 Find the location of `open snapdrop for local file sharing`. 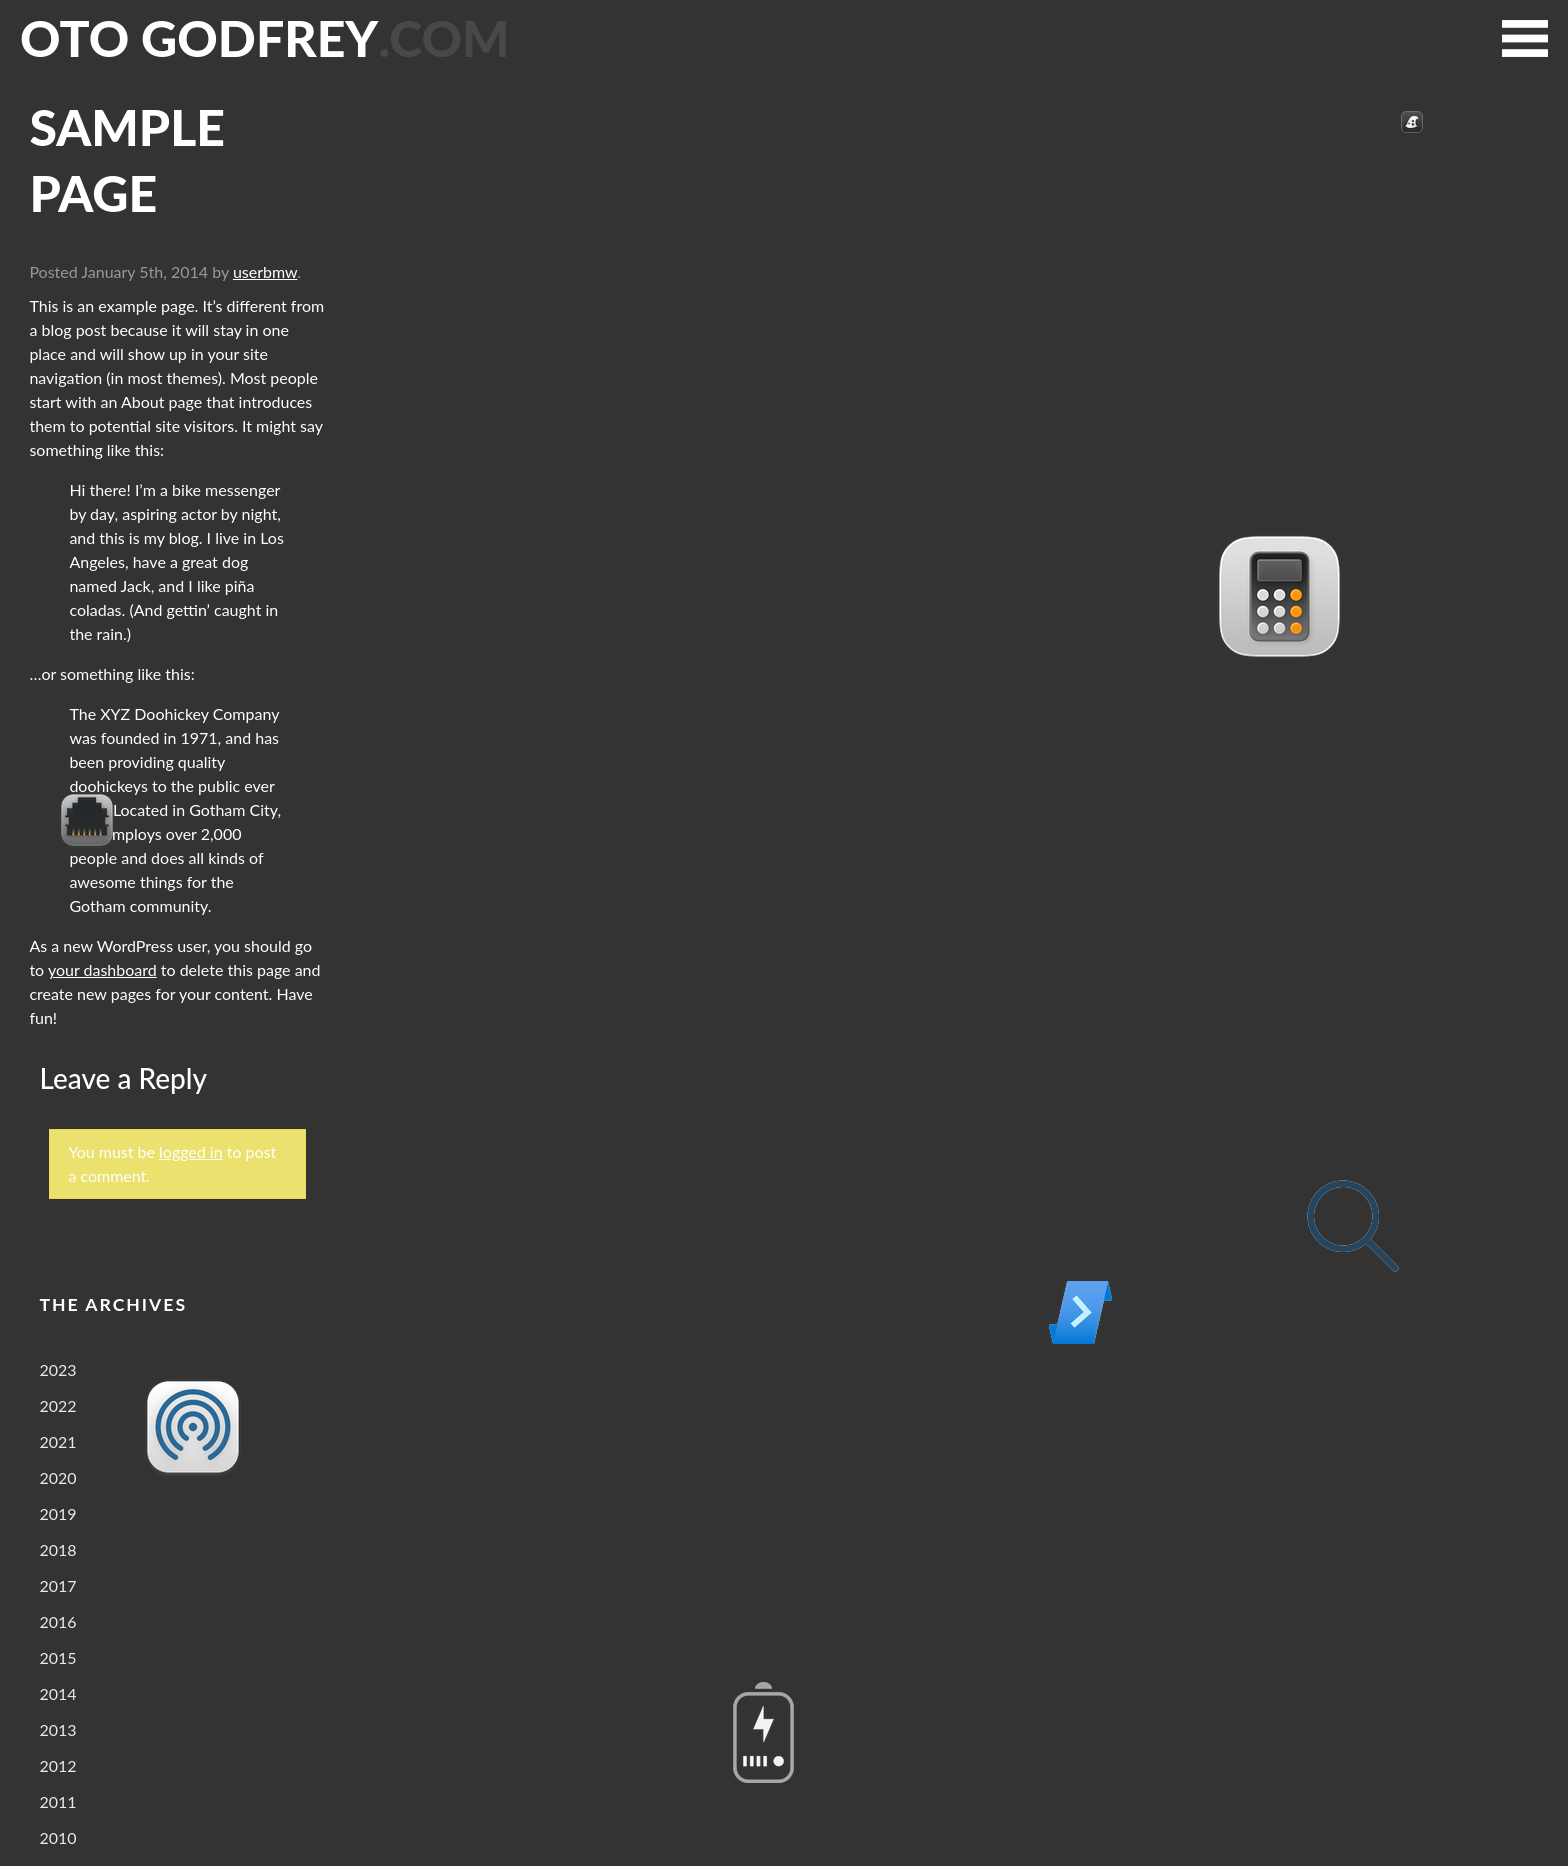

open snapdrop for local file sharing is located at coordinates (193, 1427).